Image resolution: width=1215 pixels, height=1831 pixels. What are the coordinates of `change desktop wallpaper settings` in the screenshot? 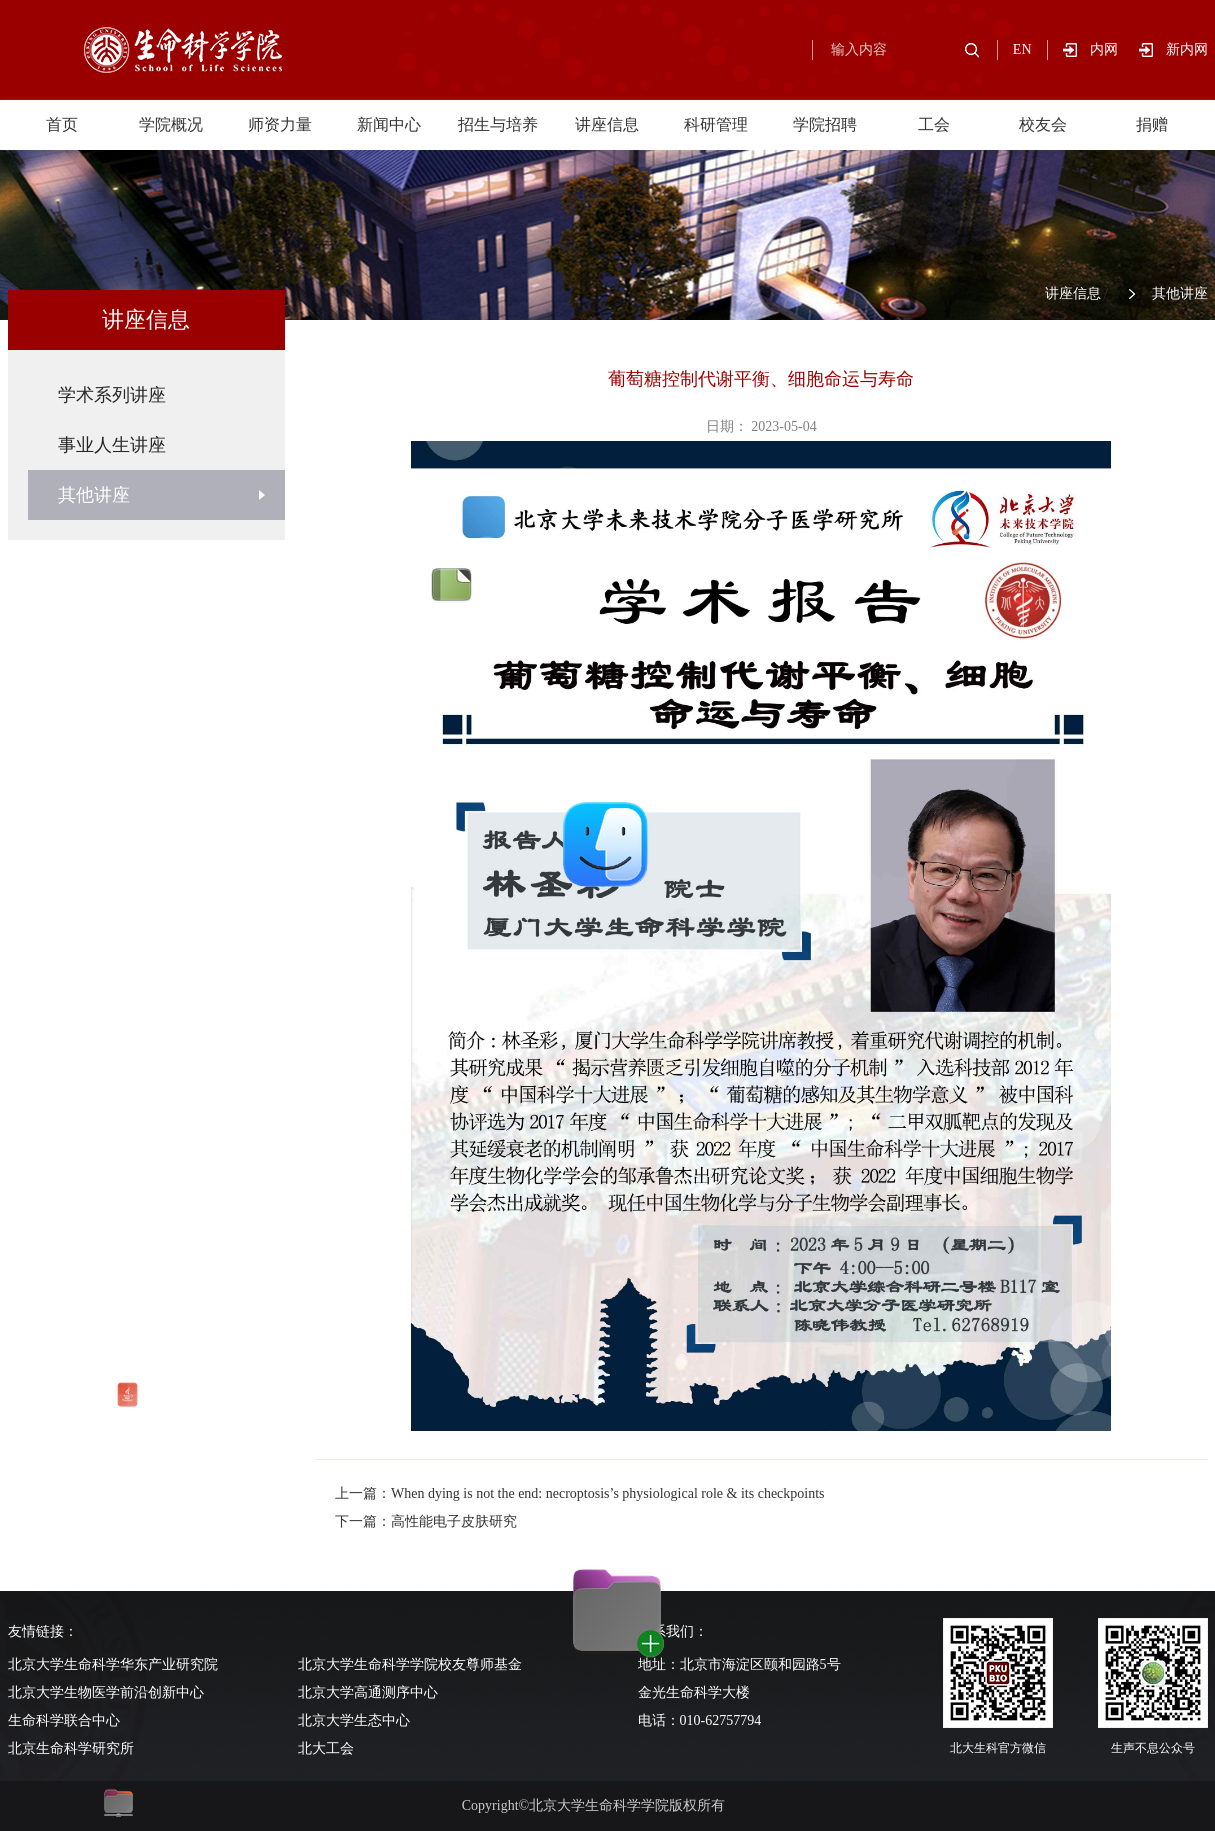 It's located at (451, 584).